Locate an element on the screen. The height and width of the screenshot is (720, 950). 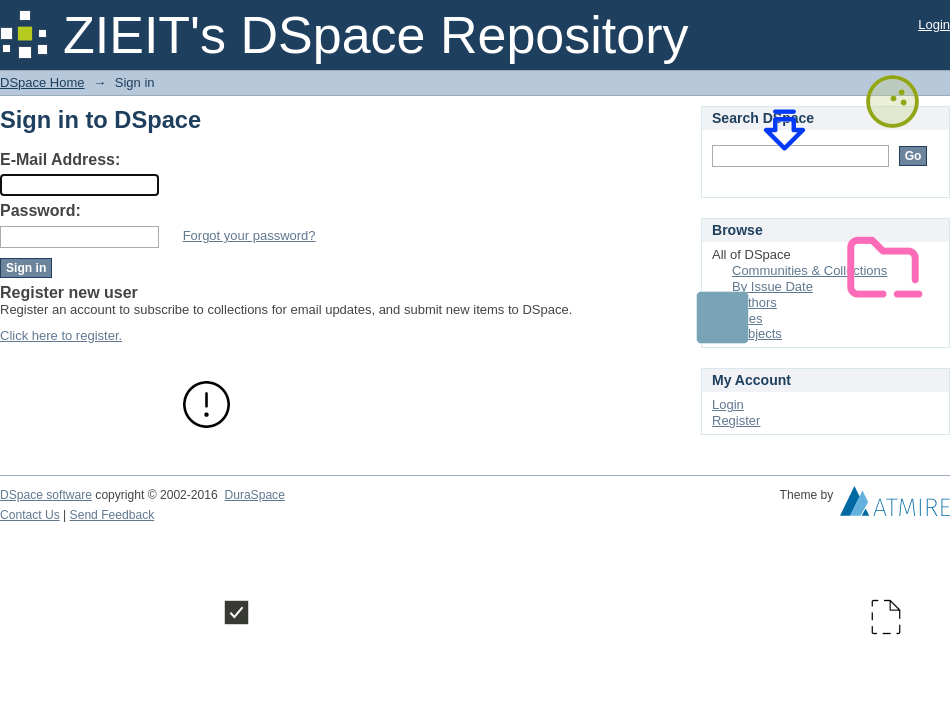
stop media playback is located at coordinates (722, 317).